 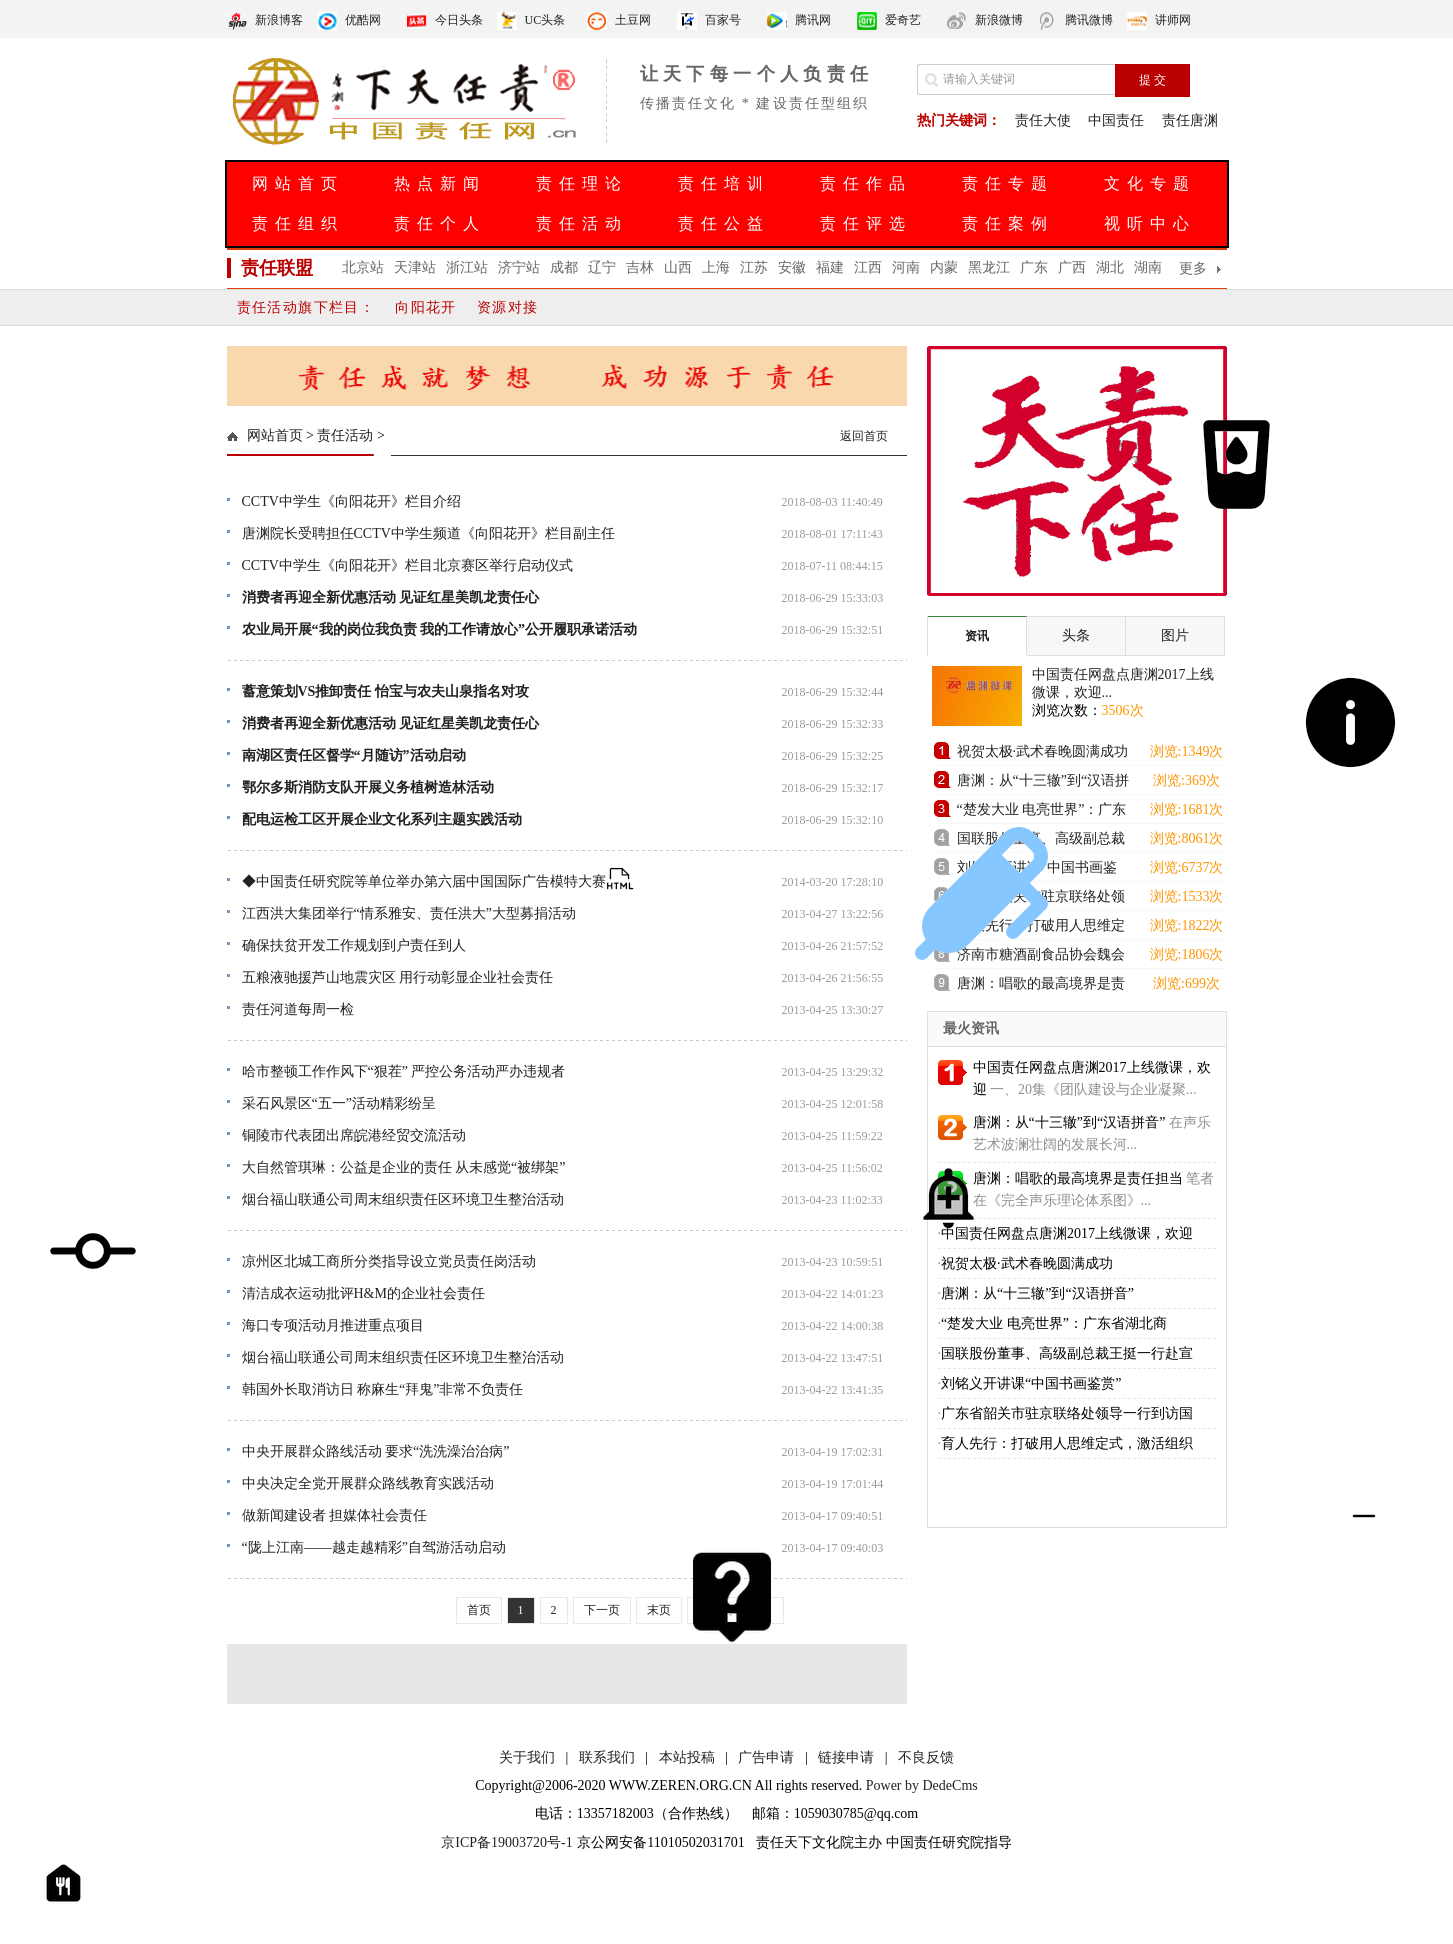 I want to click on view or open an HTML file, so click(x=619, y=879).